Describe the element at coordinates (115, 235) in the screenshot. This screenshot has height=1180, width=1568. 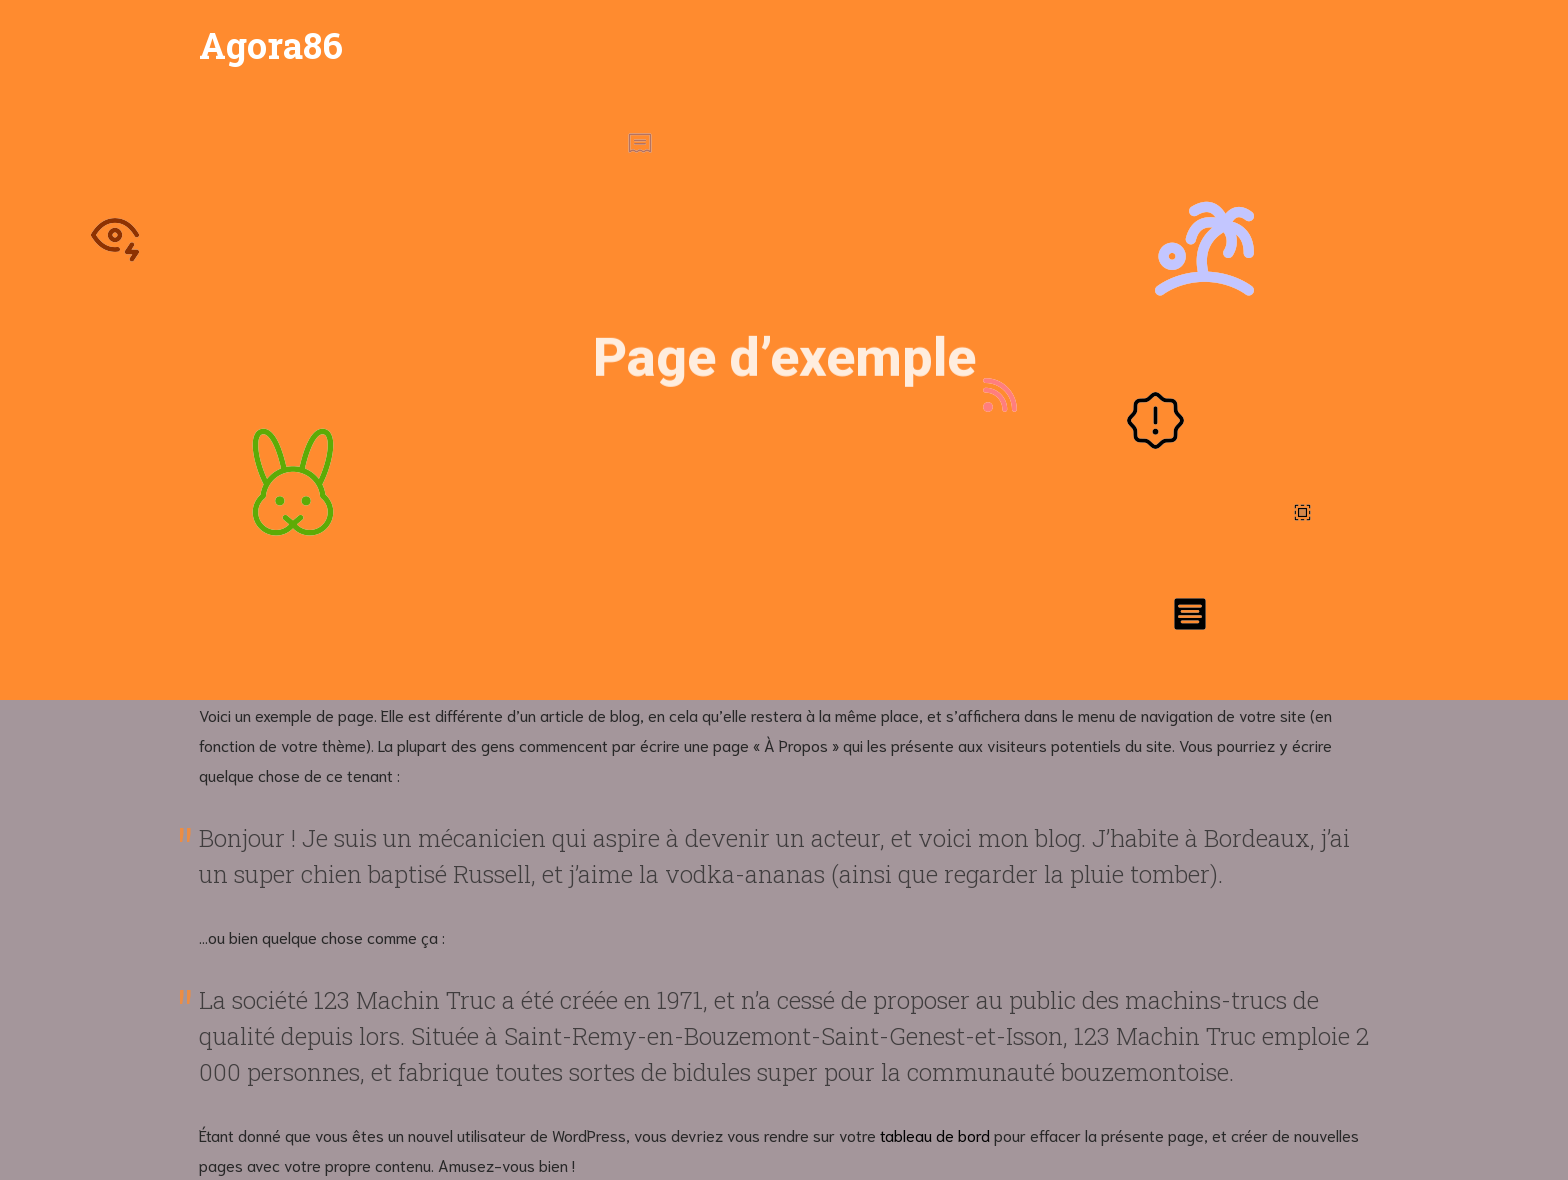
I see `quick view or flash preview` at that location.